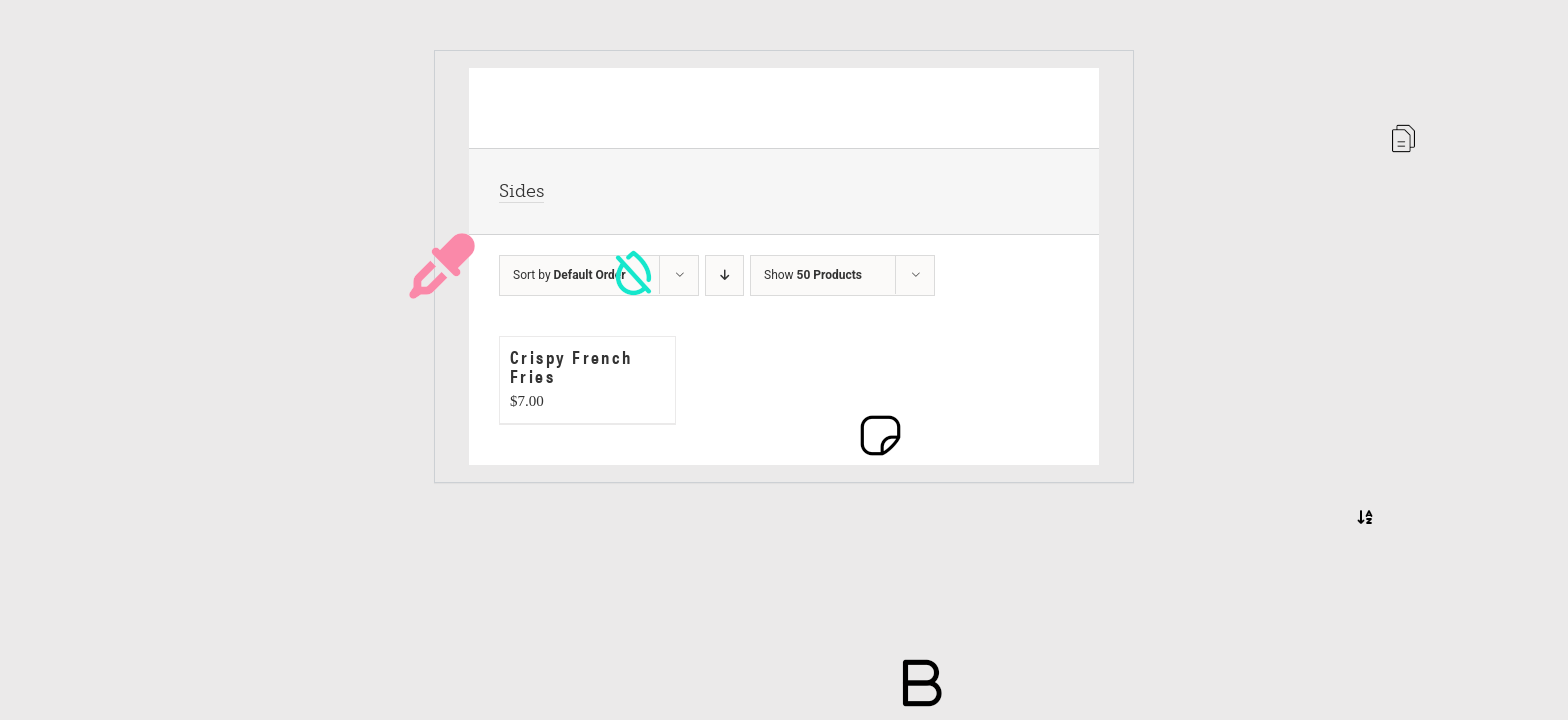 The height and width of the screenshot is (720, 1568). I want to click on select a color from the canvas, so click(442, 266).